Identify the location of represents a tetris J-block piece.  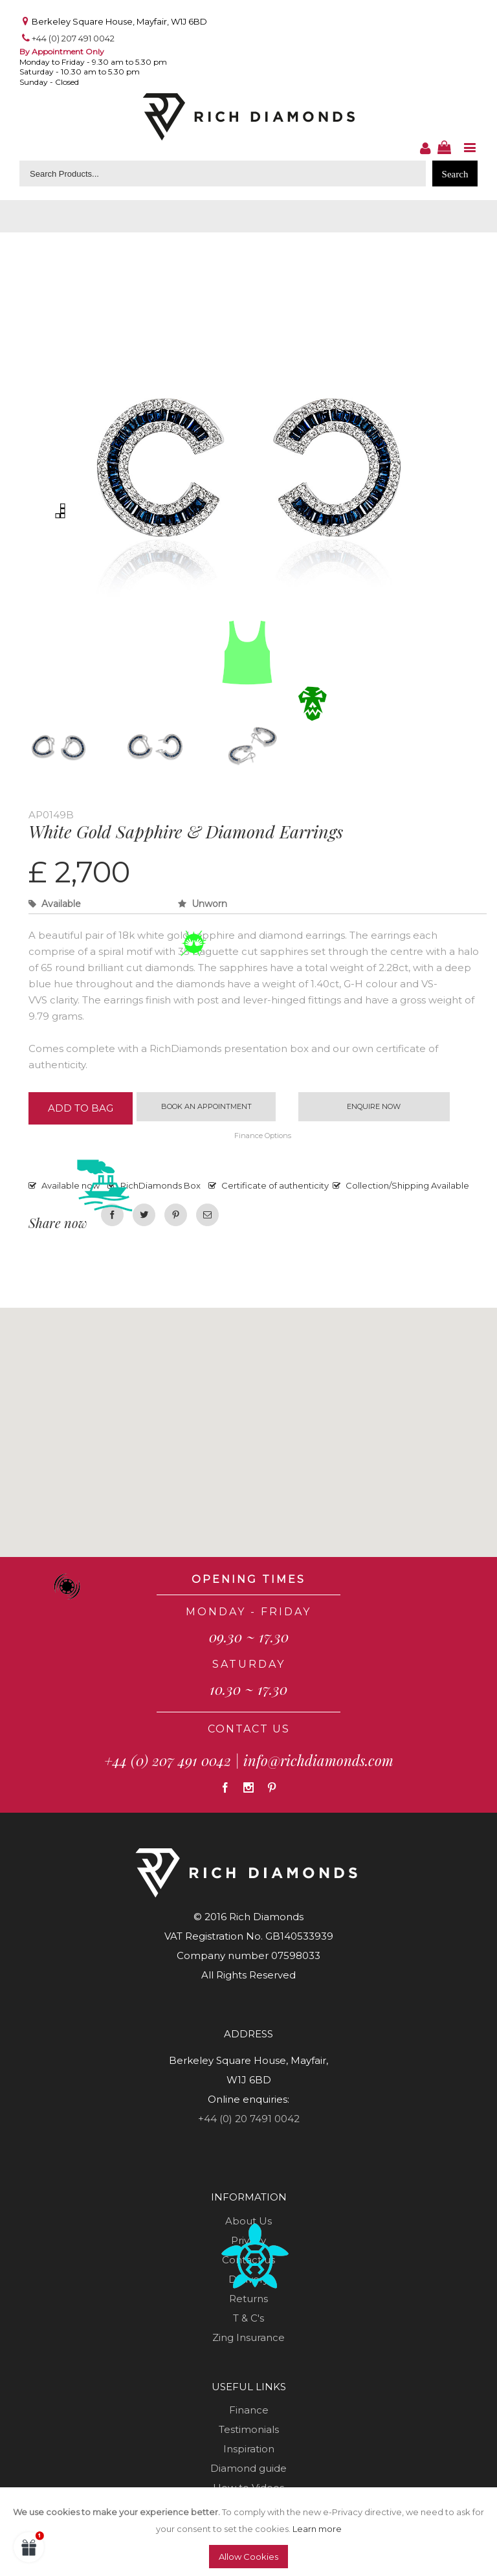
(60, 511).